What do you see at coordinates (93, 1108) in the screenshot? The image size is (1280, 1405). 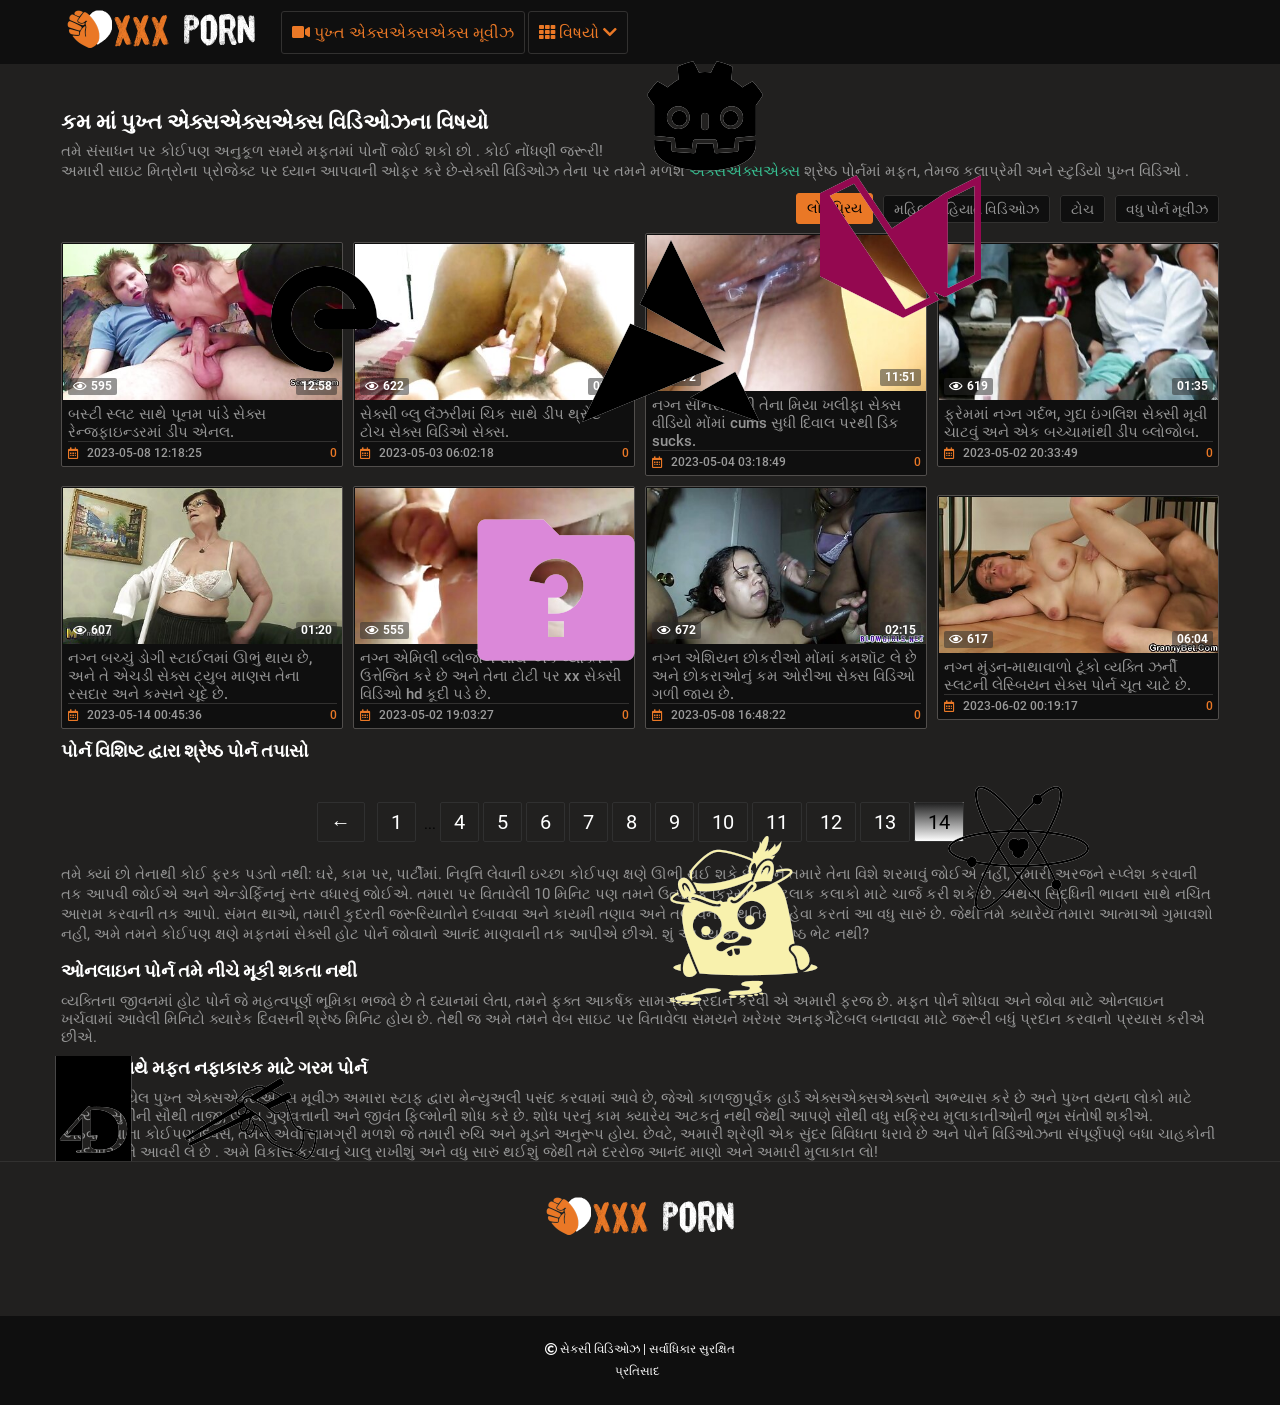 I see `4D software logo` at bounding box center [93, 1108].